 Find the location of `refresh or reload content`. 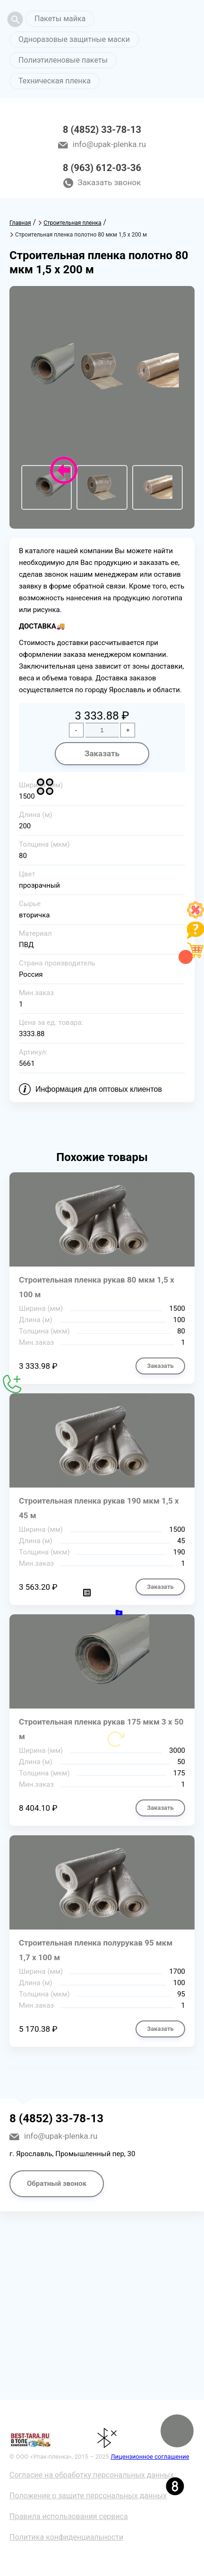

refresh or reload content is located at coordinates (115, 1739).